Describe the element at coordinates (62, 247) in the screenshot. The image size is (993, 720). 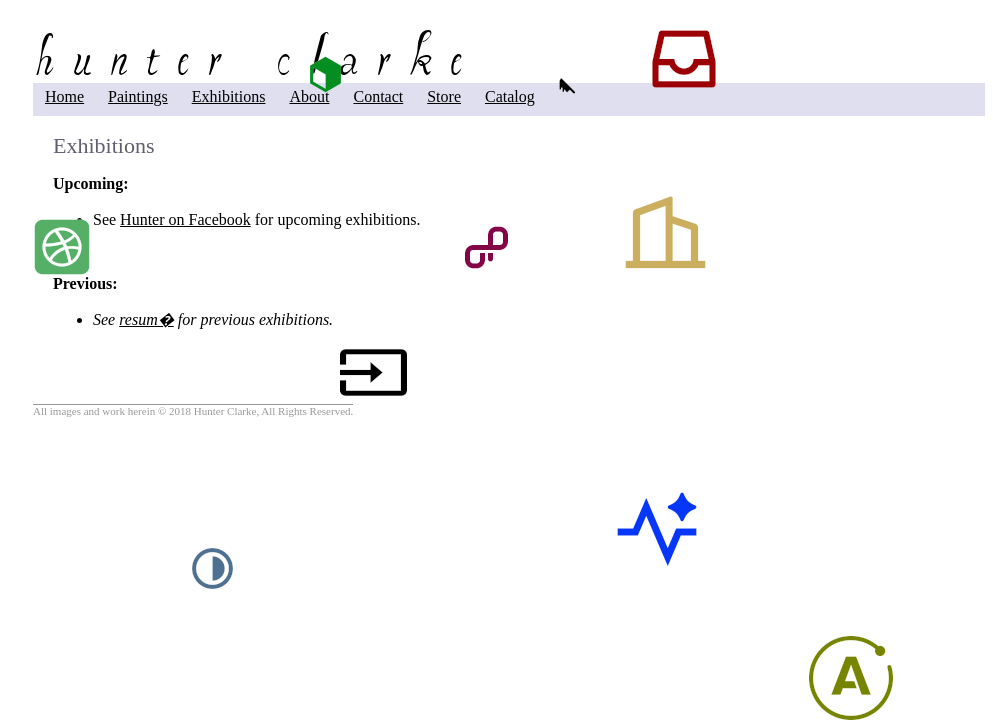
I see `link to dribbble profile` at that location.